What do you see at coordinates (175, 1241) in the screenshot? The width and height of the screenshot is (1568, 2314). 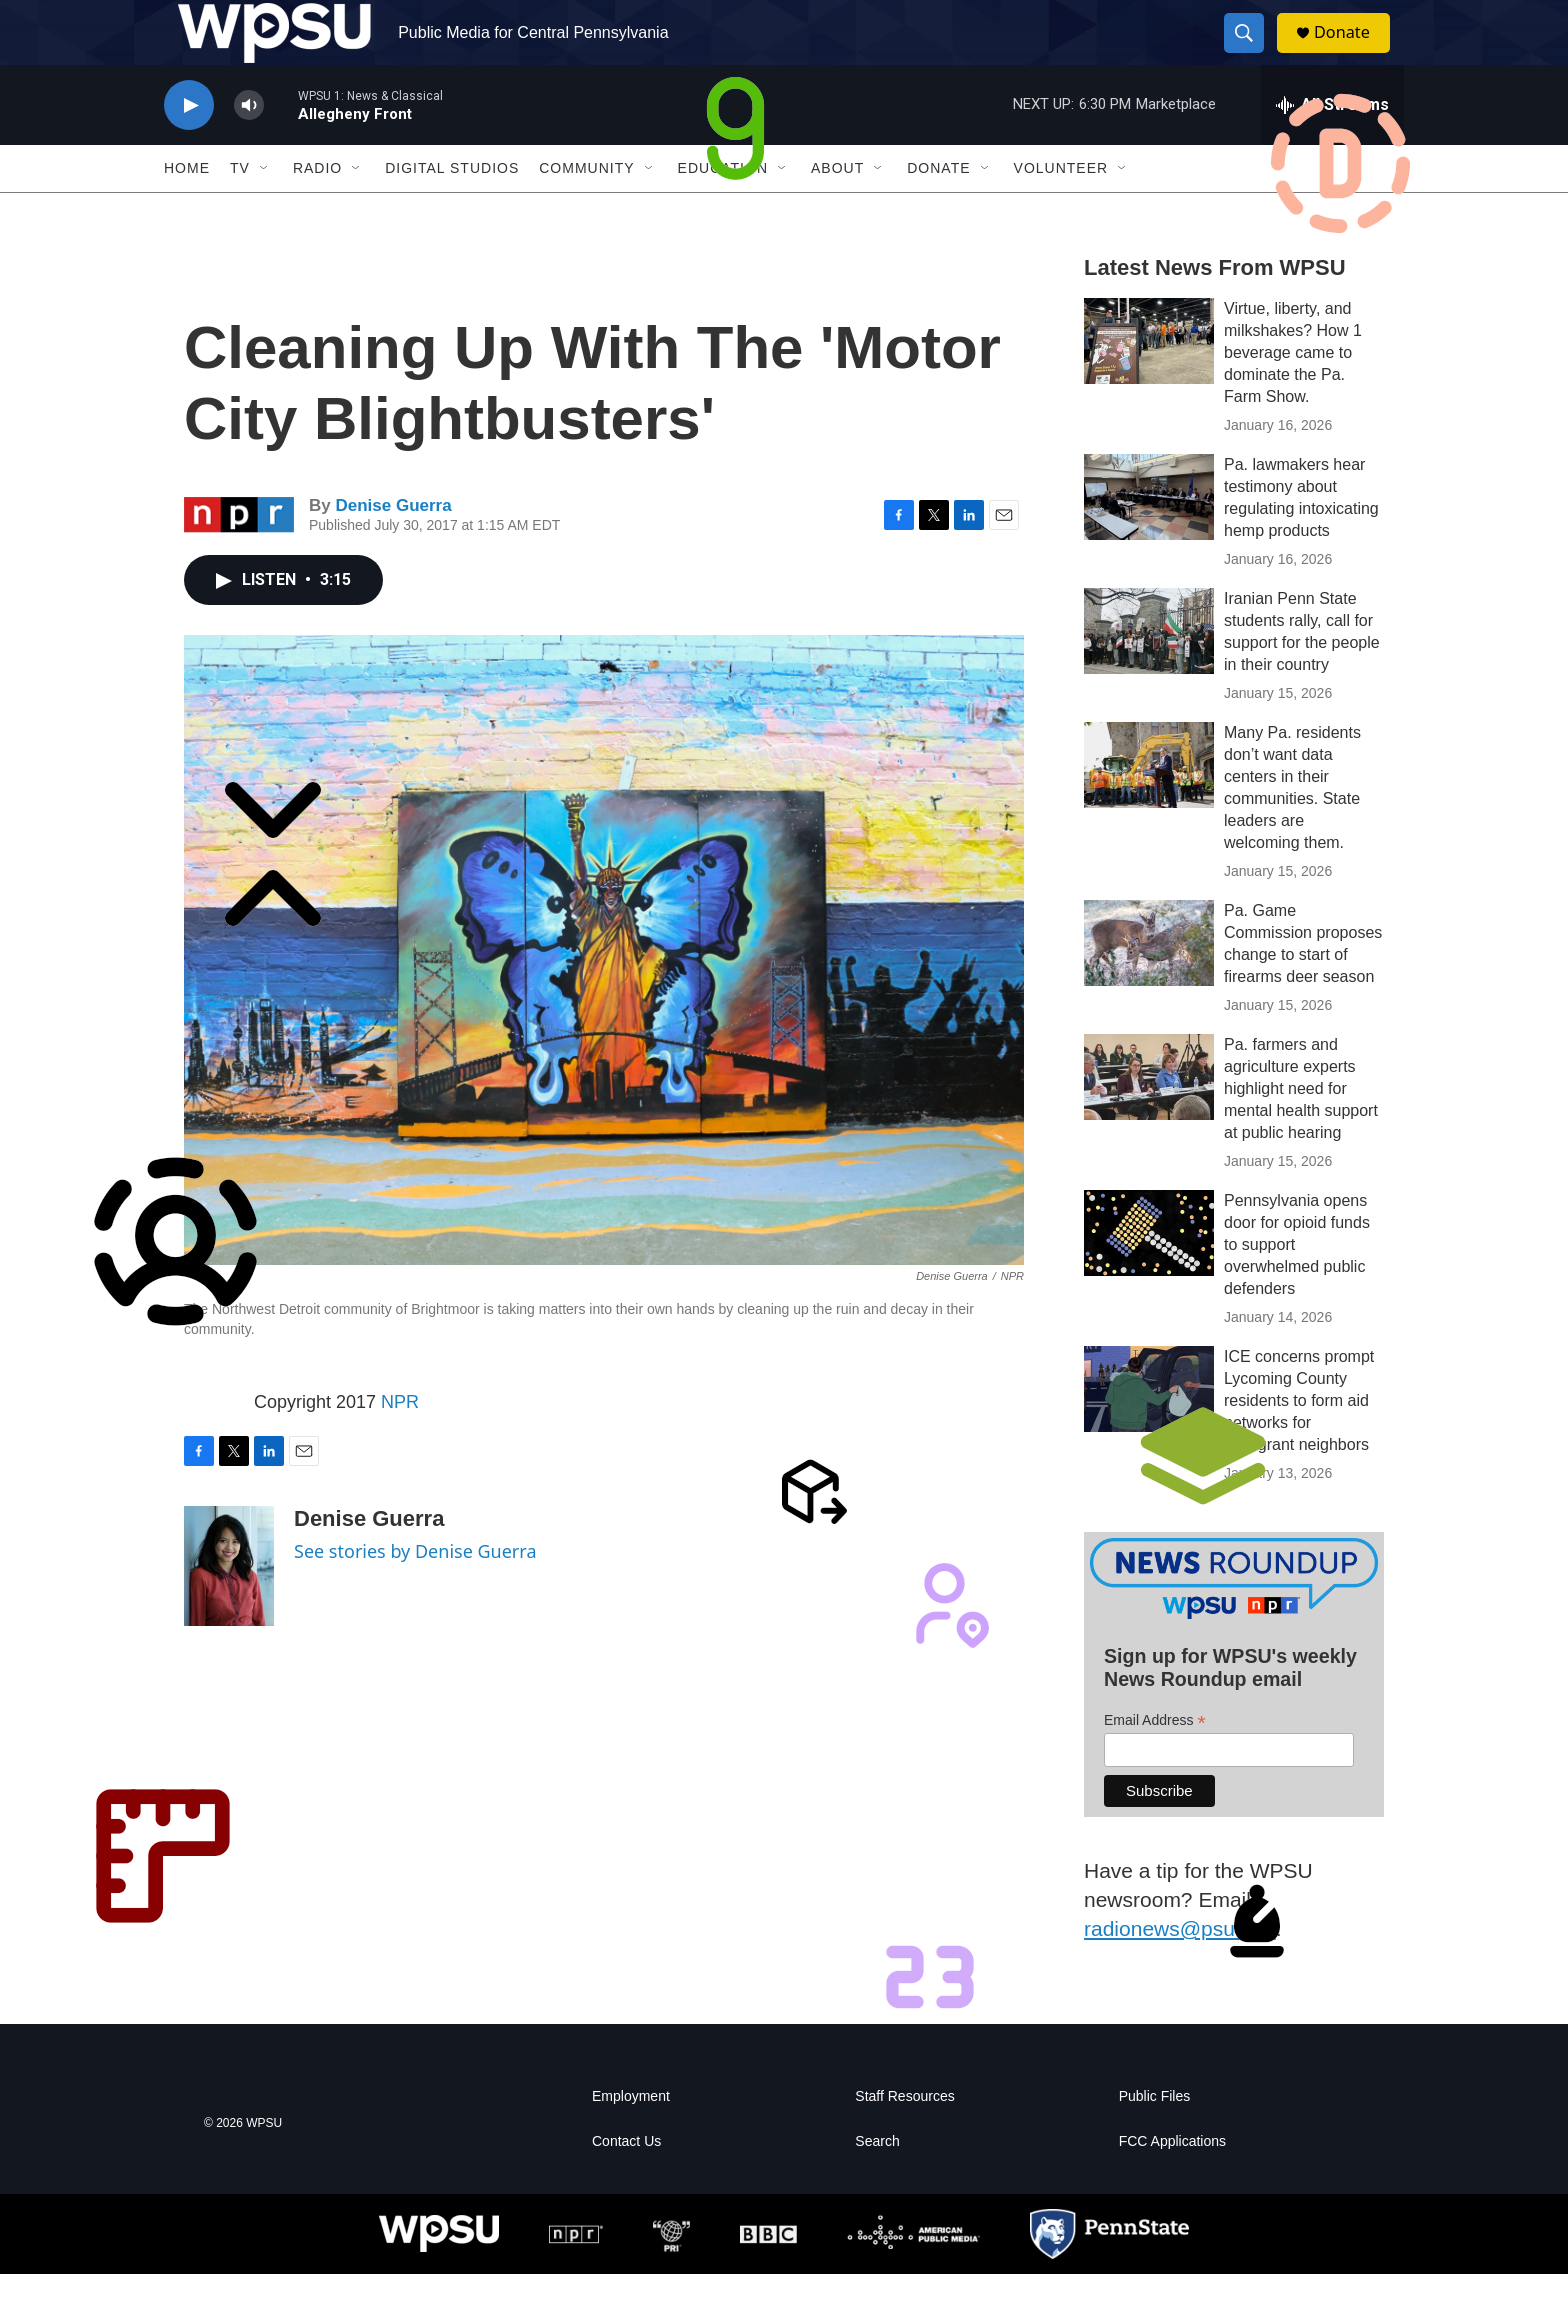 I see `incomplete or pending user profile` at bounding box center [175, 1241].